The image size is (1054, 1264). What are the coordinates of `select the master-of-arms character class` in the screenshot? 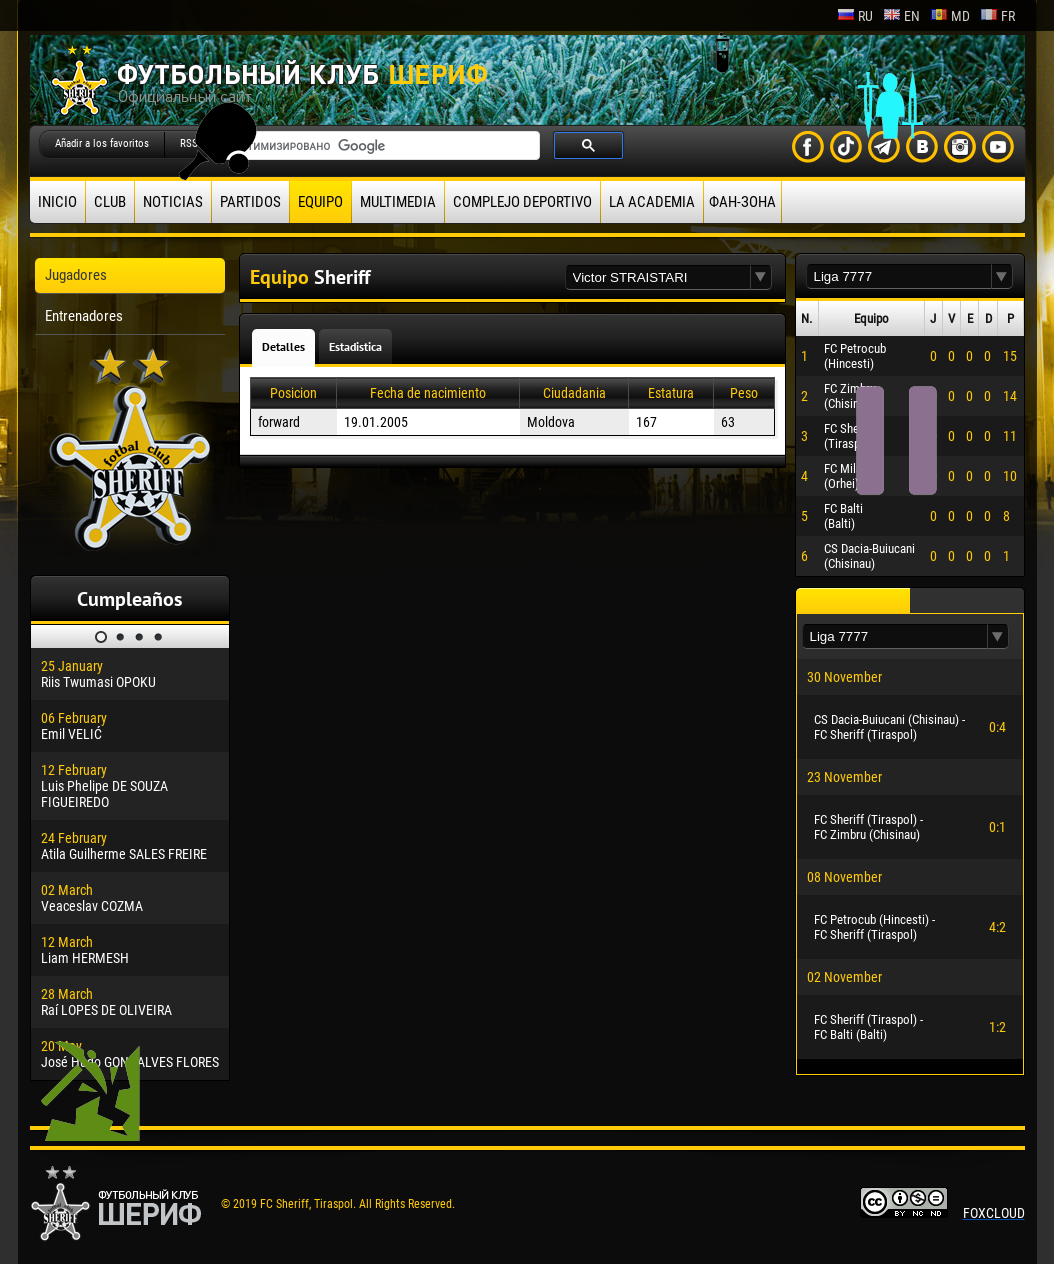 It's located at (889, 105).